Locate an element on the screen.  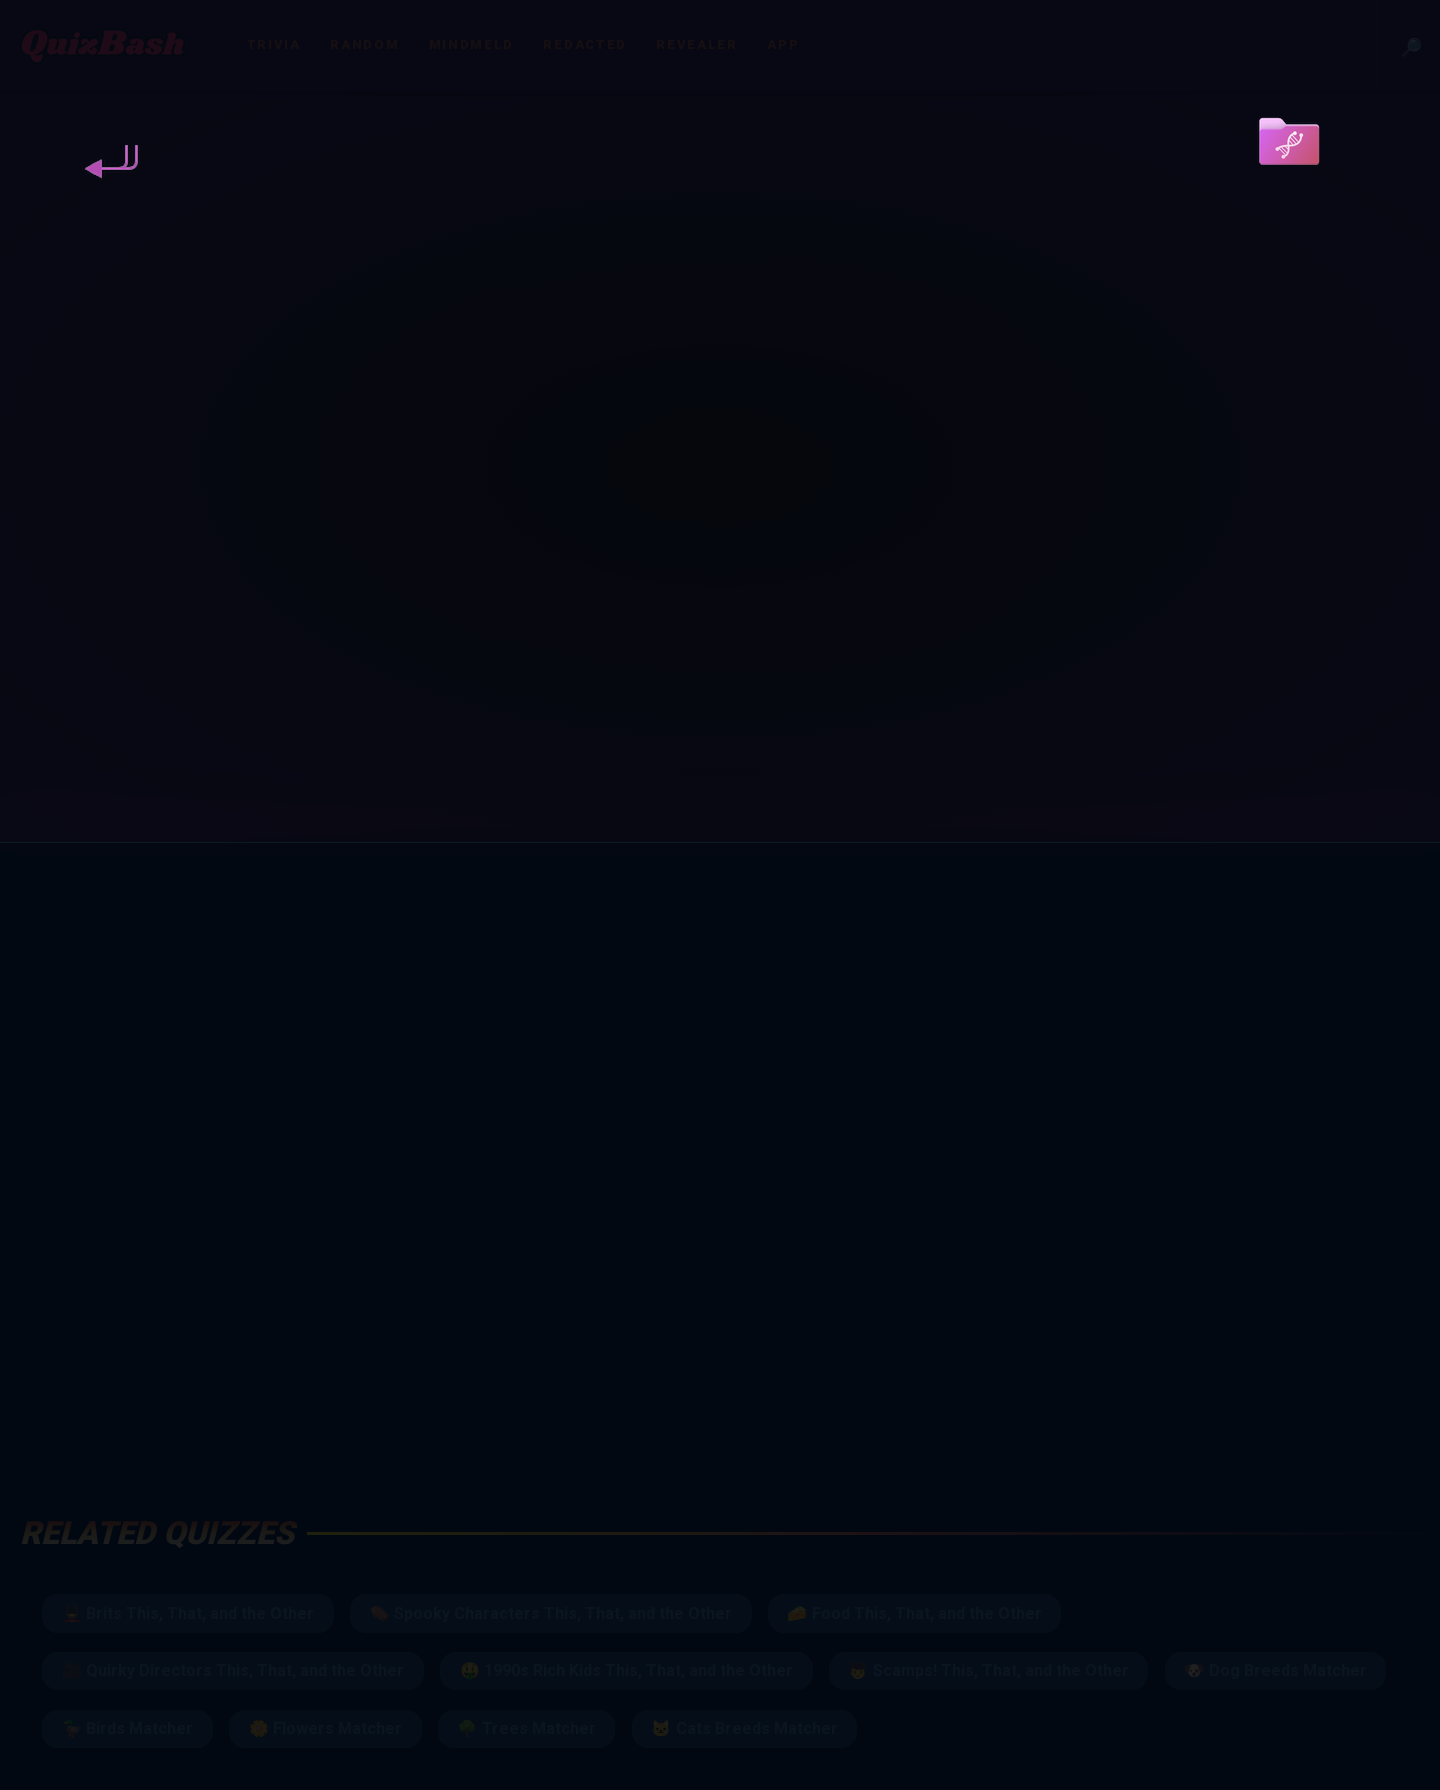
reply all to an email message is located at coordinates (110, 157).